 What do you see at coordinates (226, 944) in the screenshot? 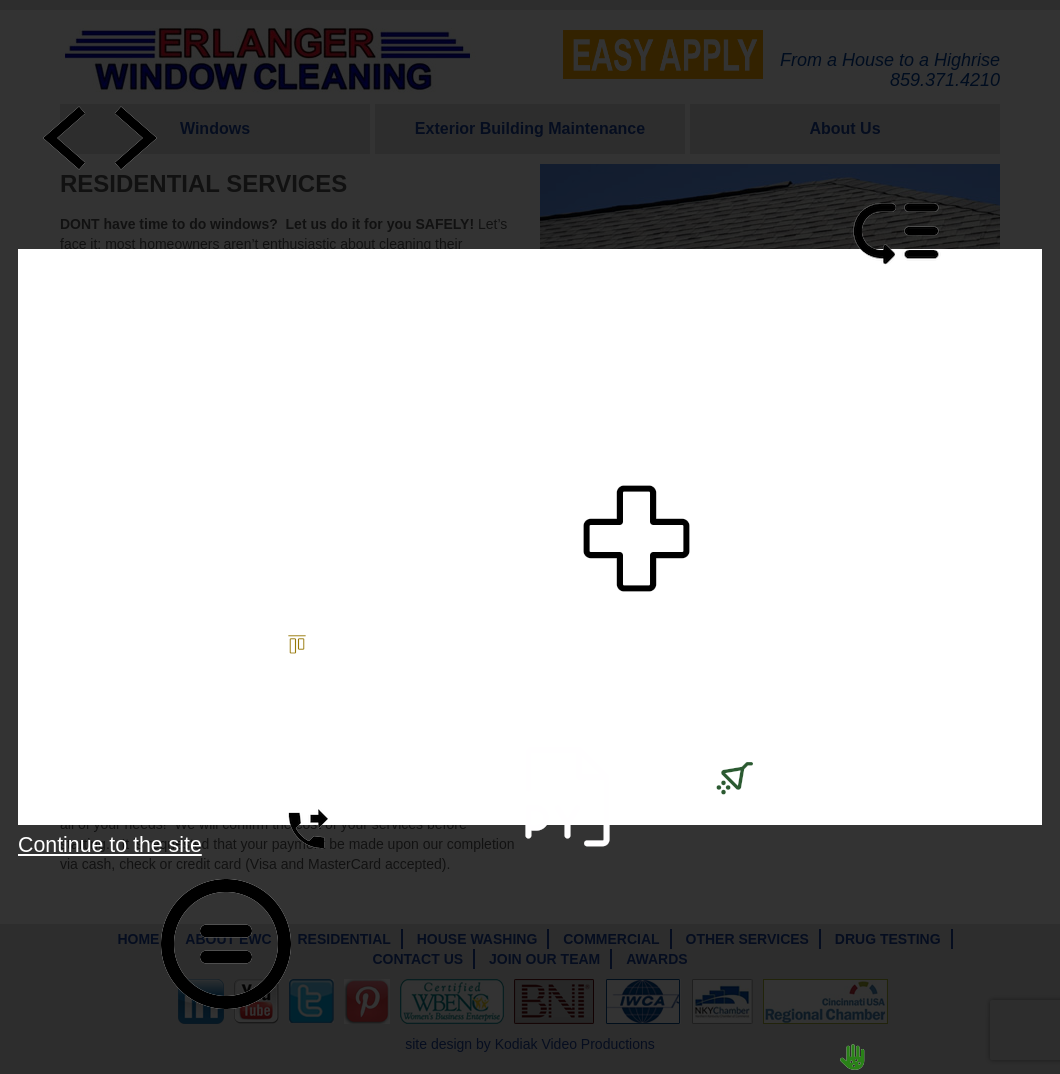
I see `indicates no derivatives license restriction` at bounding box center [226, 944].